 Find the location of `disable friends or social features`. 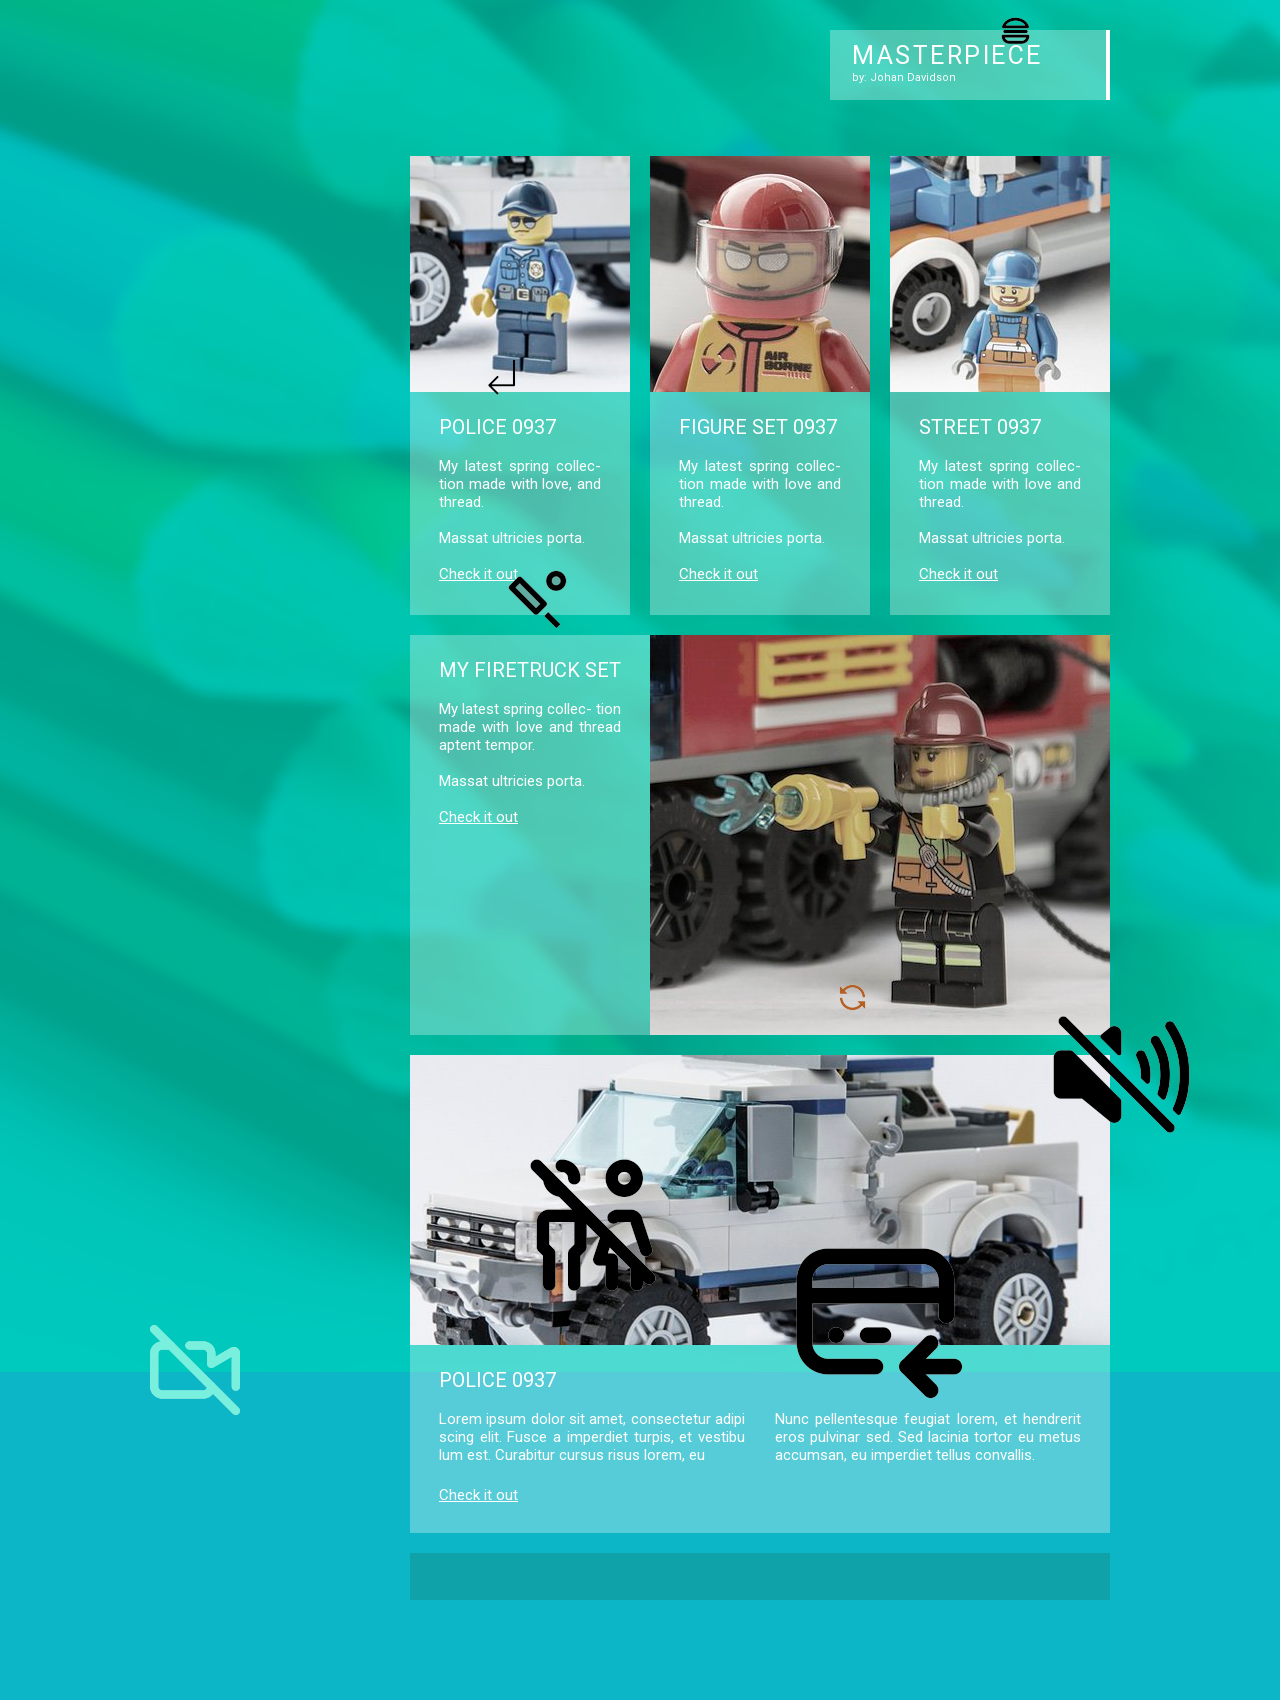

disable friends or social features is located at coordinates (593, 1222).